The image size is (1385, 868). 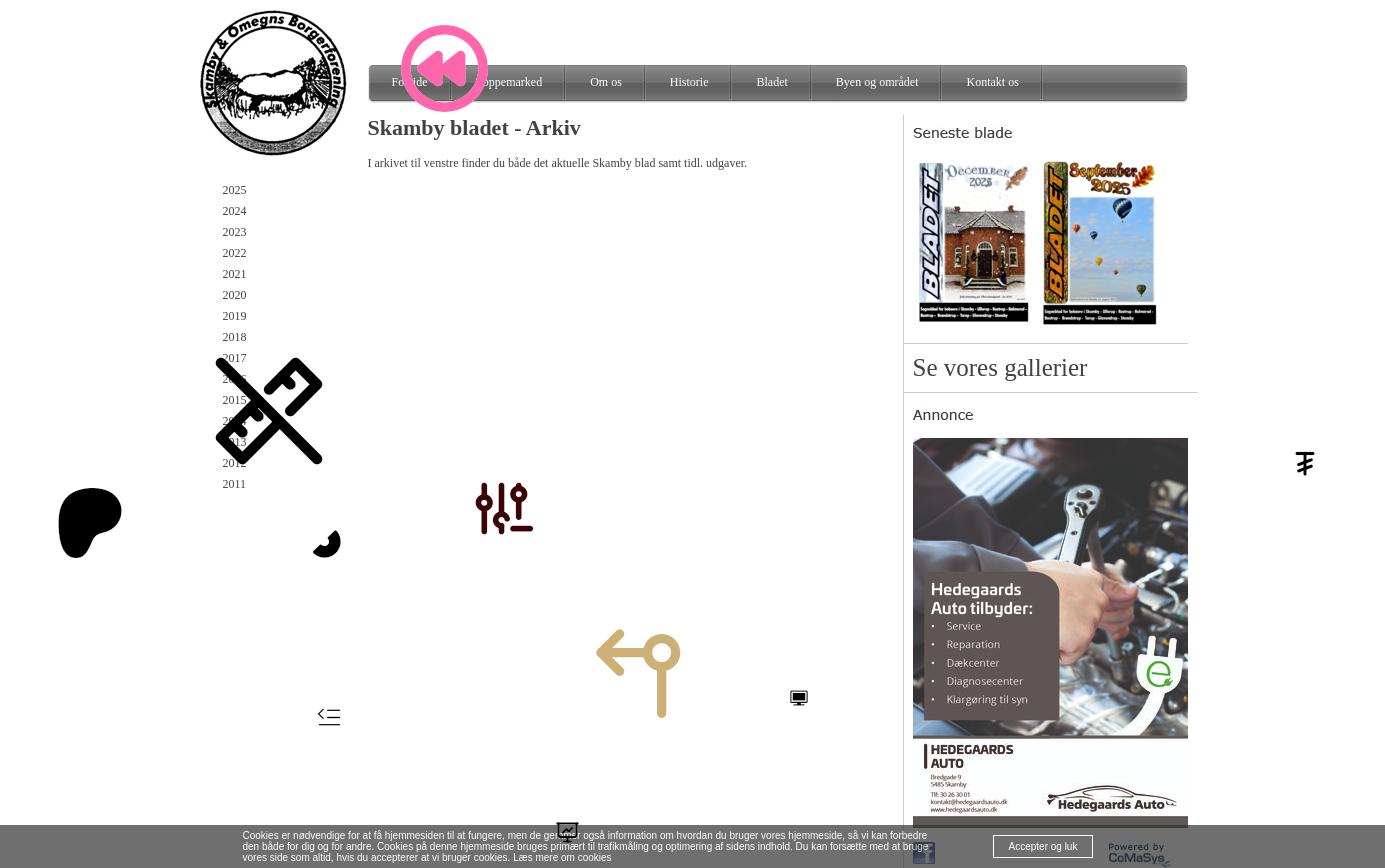 I want to click on decrease text indentation, so click(x=329, y=717).